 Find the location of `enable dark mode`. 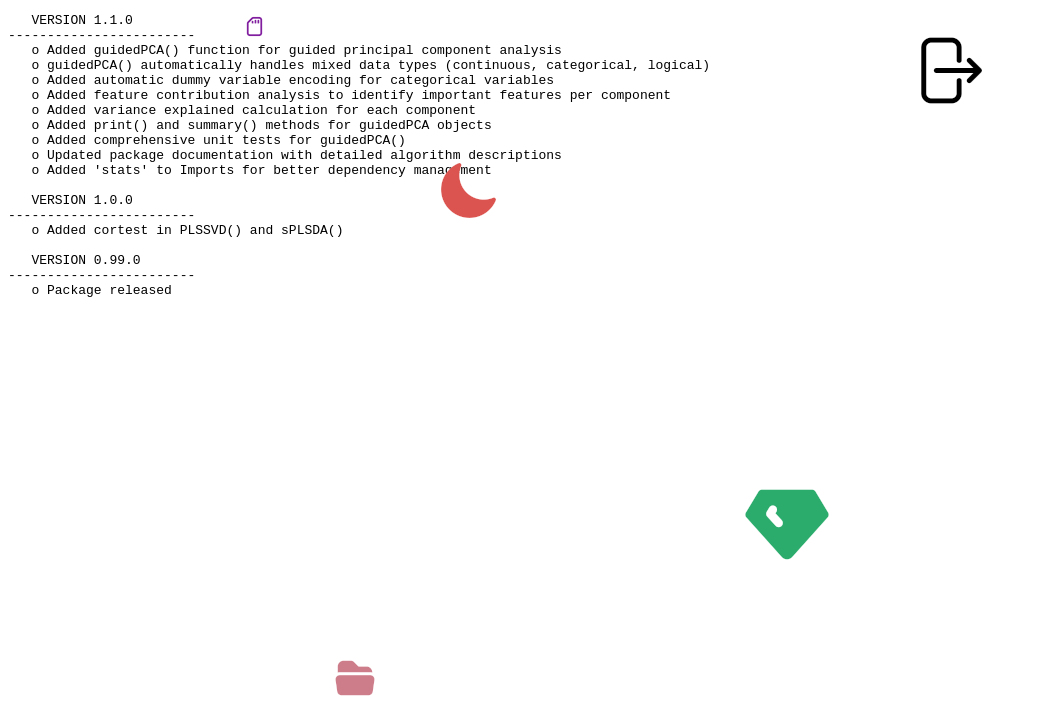

enable dark mode is located at coordinates (467, 191).